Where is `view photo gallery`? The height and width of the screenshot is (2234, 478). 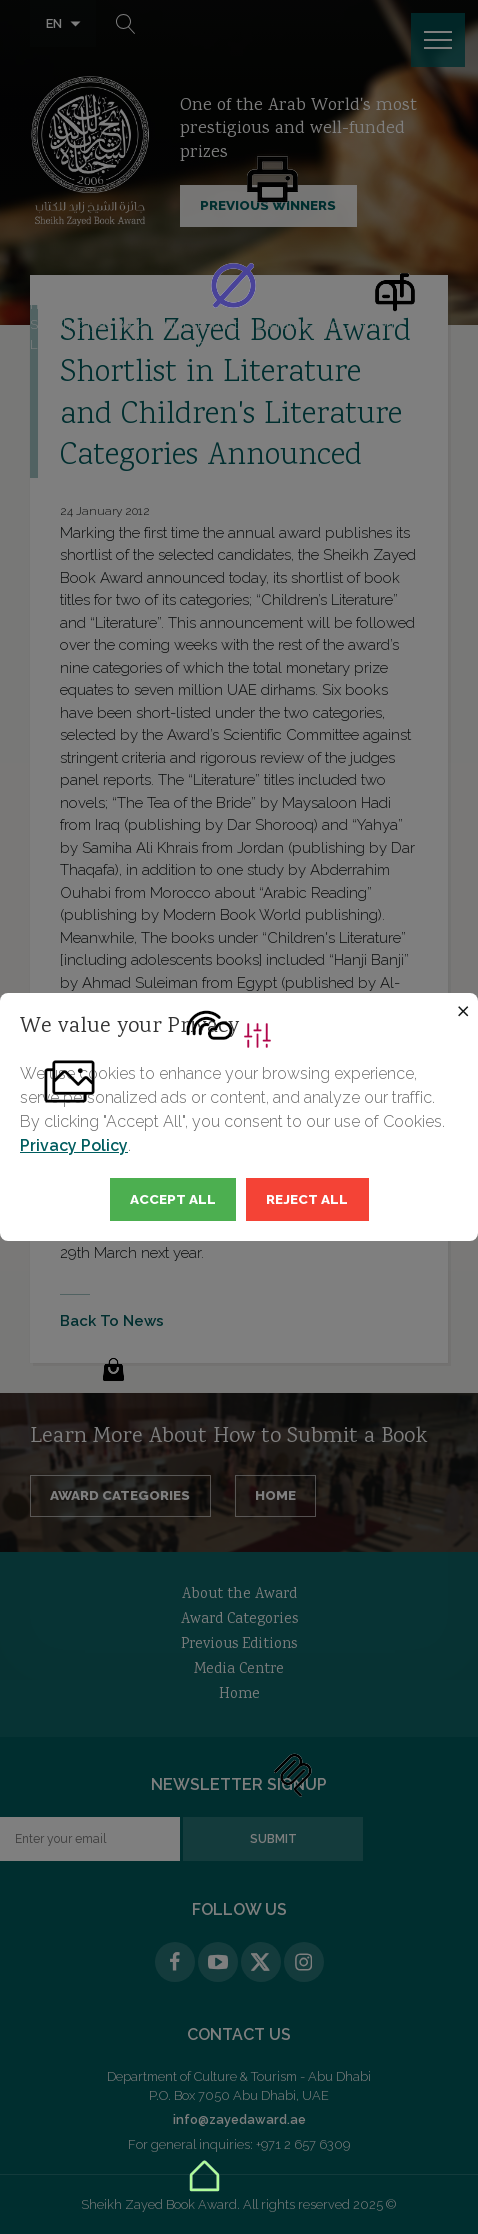
view photo gallery is located at coordinates (69, 1081).